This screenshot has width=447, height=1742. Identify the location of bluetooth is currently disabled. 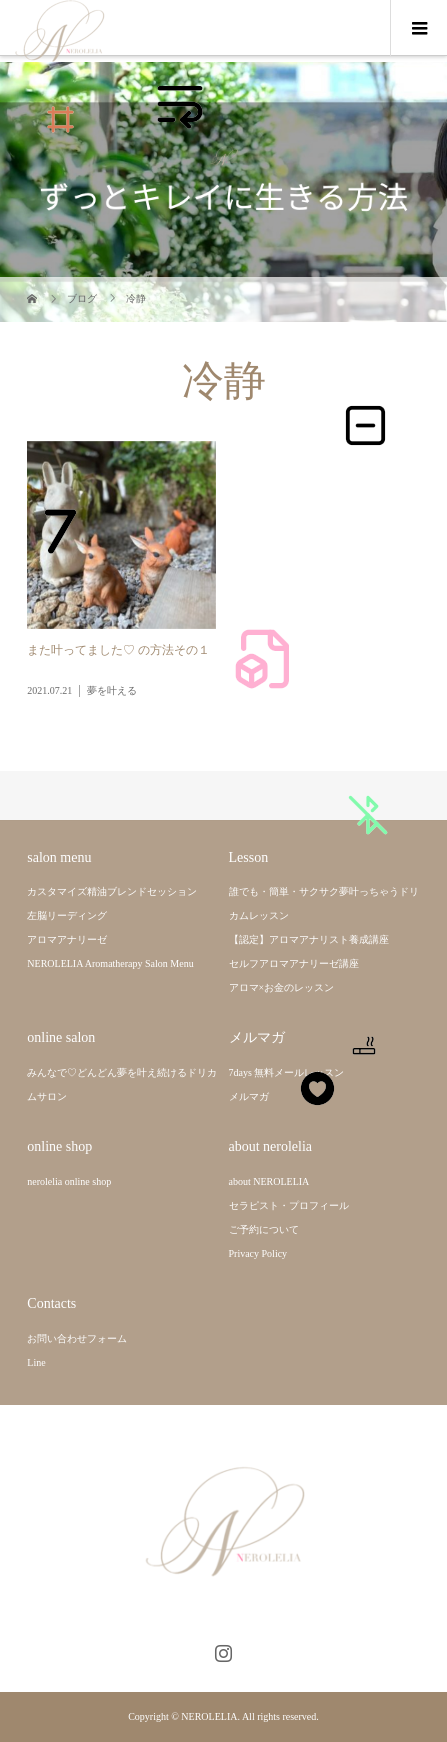
(368, 815).